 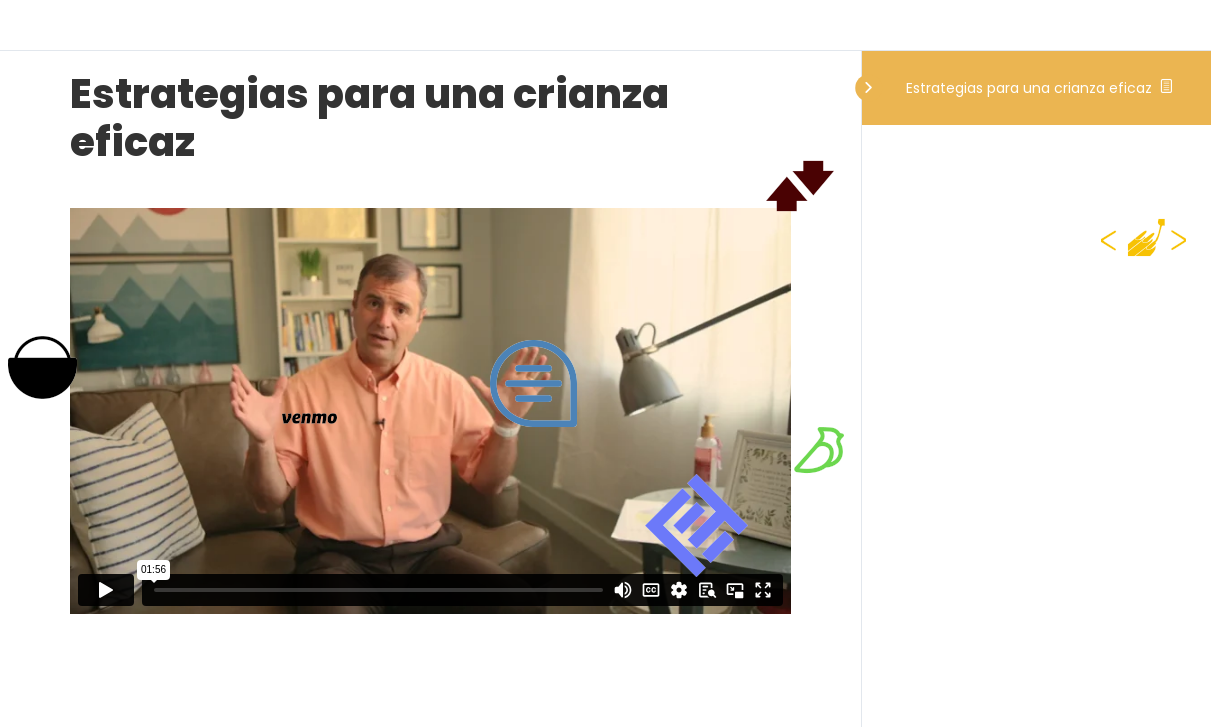 I want to click on betfair logo, so click(x=800, y=186).